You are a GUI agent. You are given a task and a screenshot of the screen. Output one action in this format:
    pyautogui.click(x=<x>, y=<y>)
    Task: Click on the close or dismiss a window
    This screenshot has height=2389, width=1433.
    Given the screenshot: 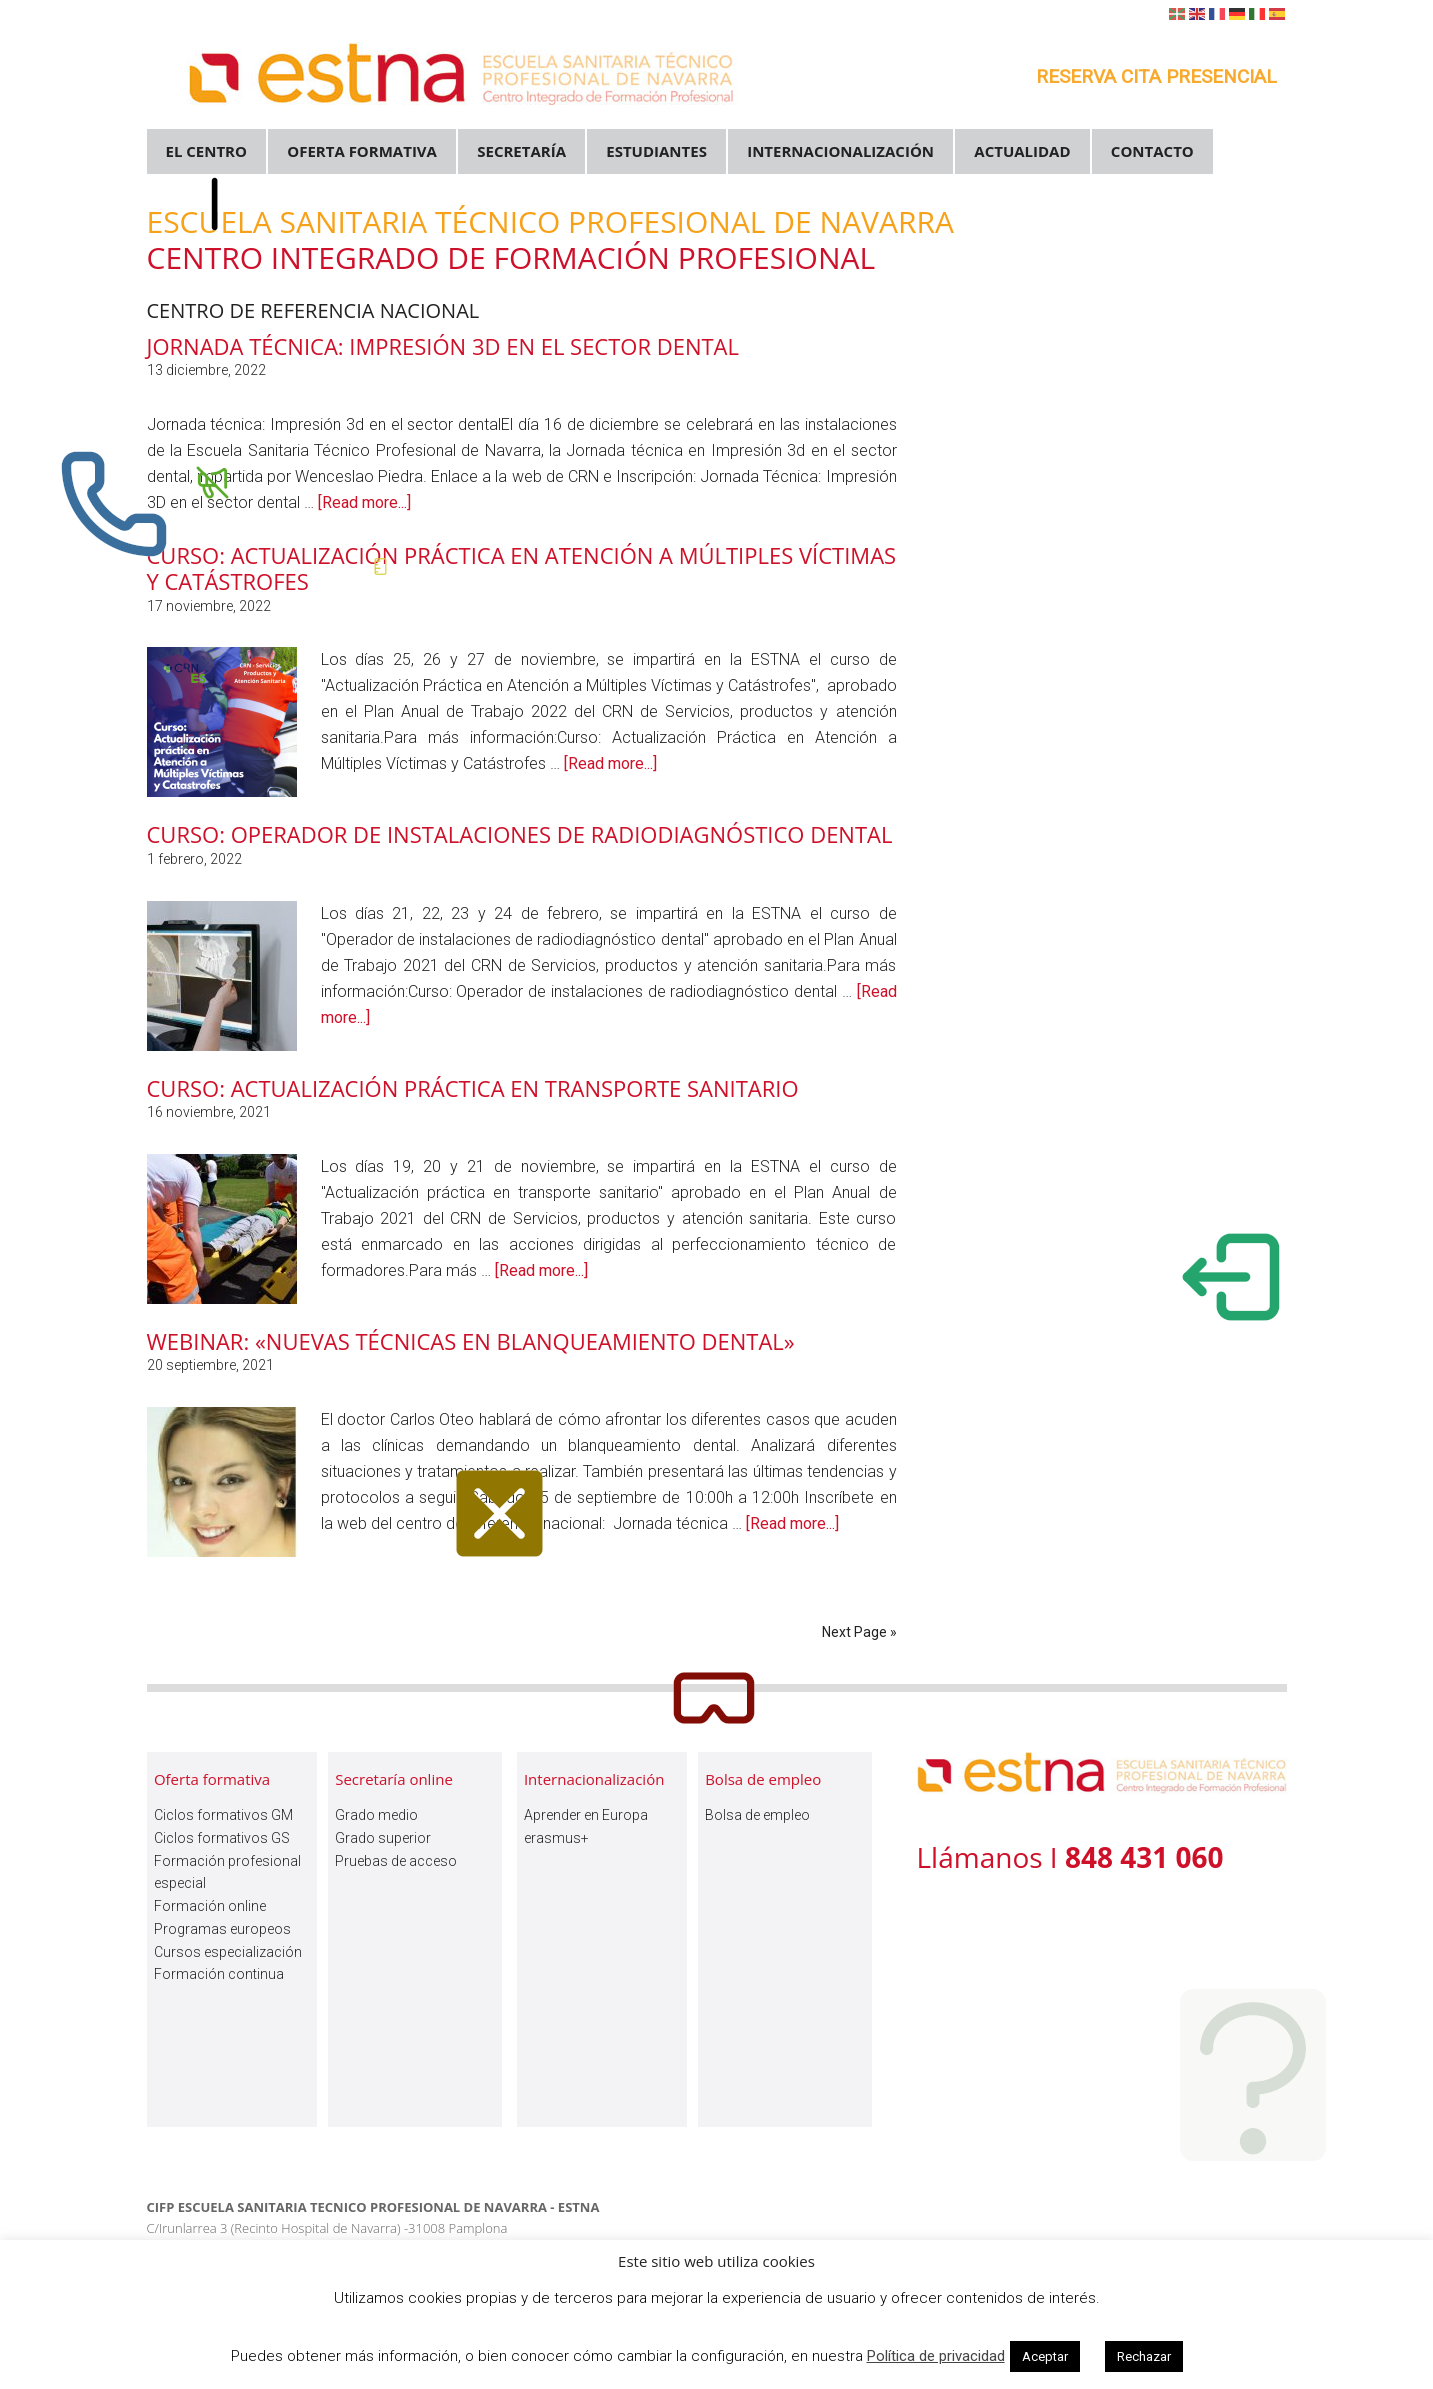 What is the action you would take?
    pyautogui.click(x=499, y=1513)
    